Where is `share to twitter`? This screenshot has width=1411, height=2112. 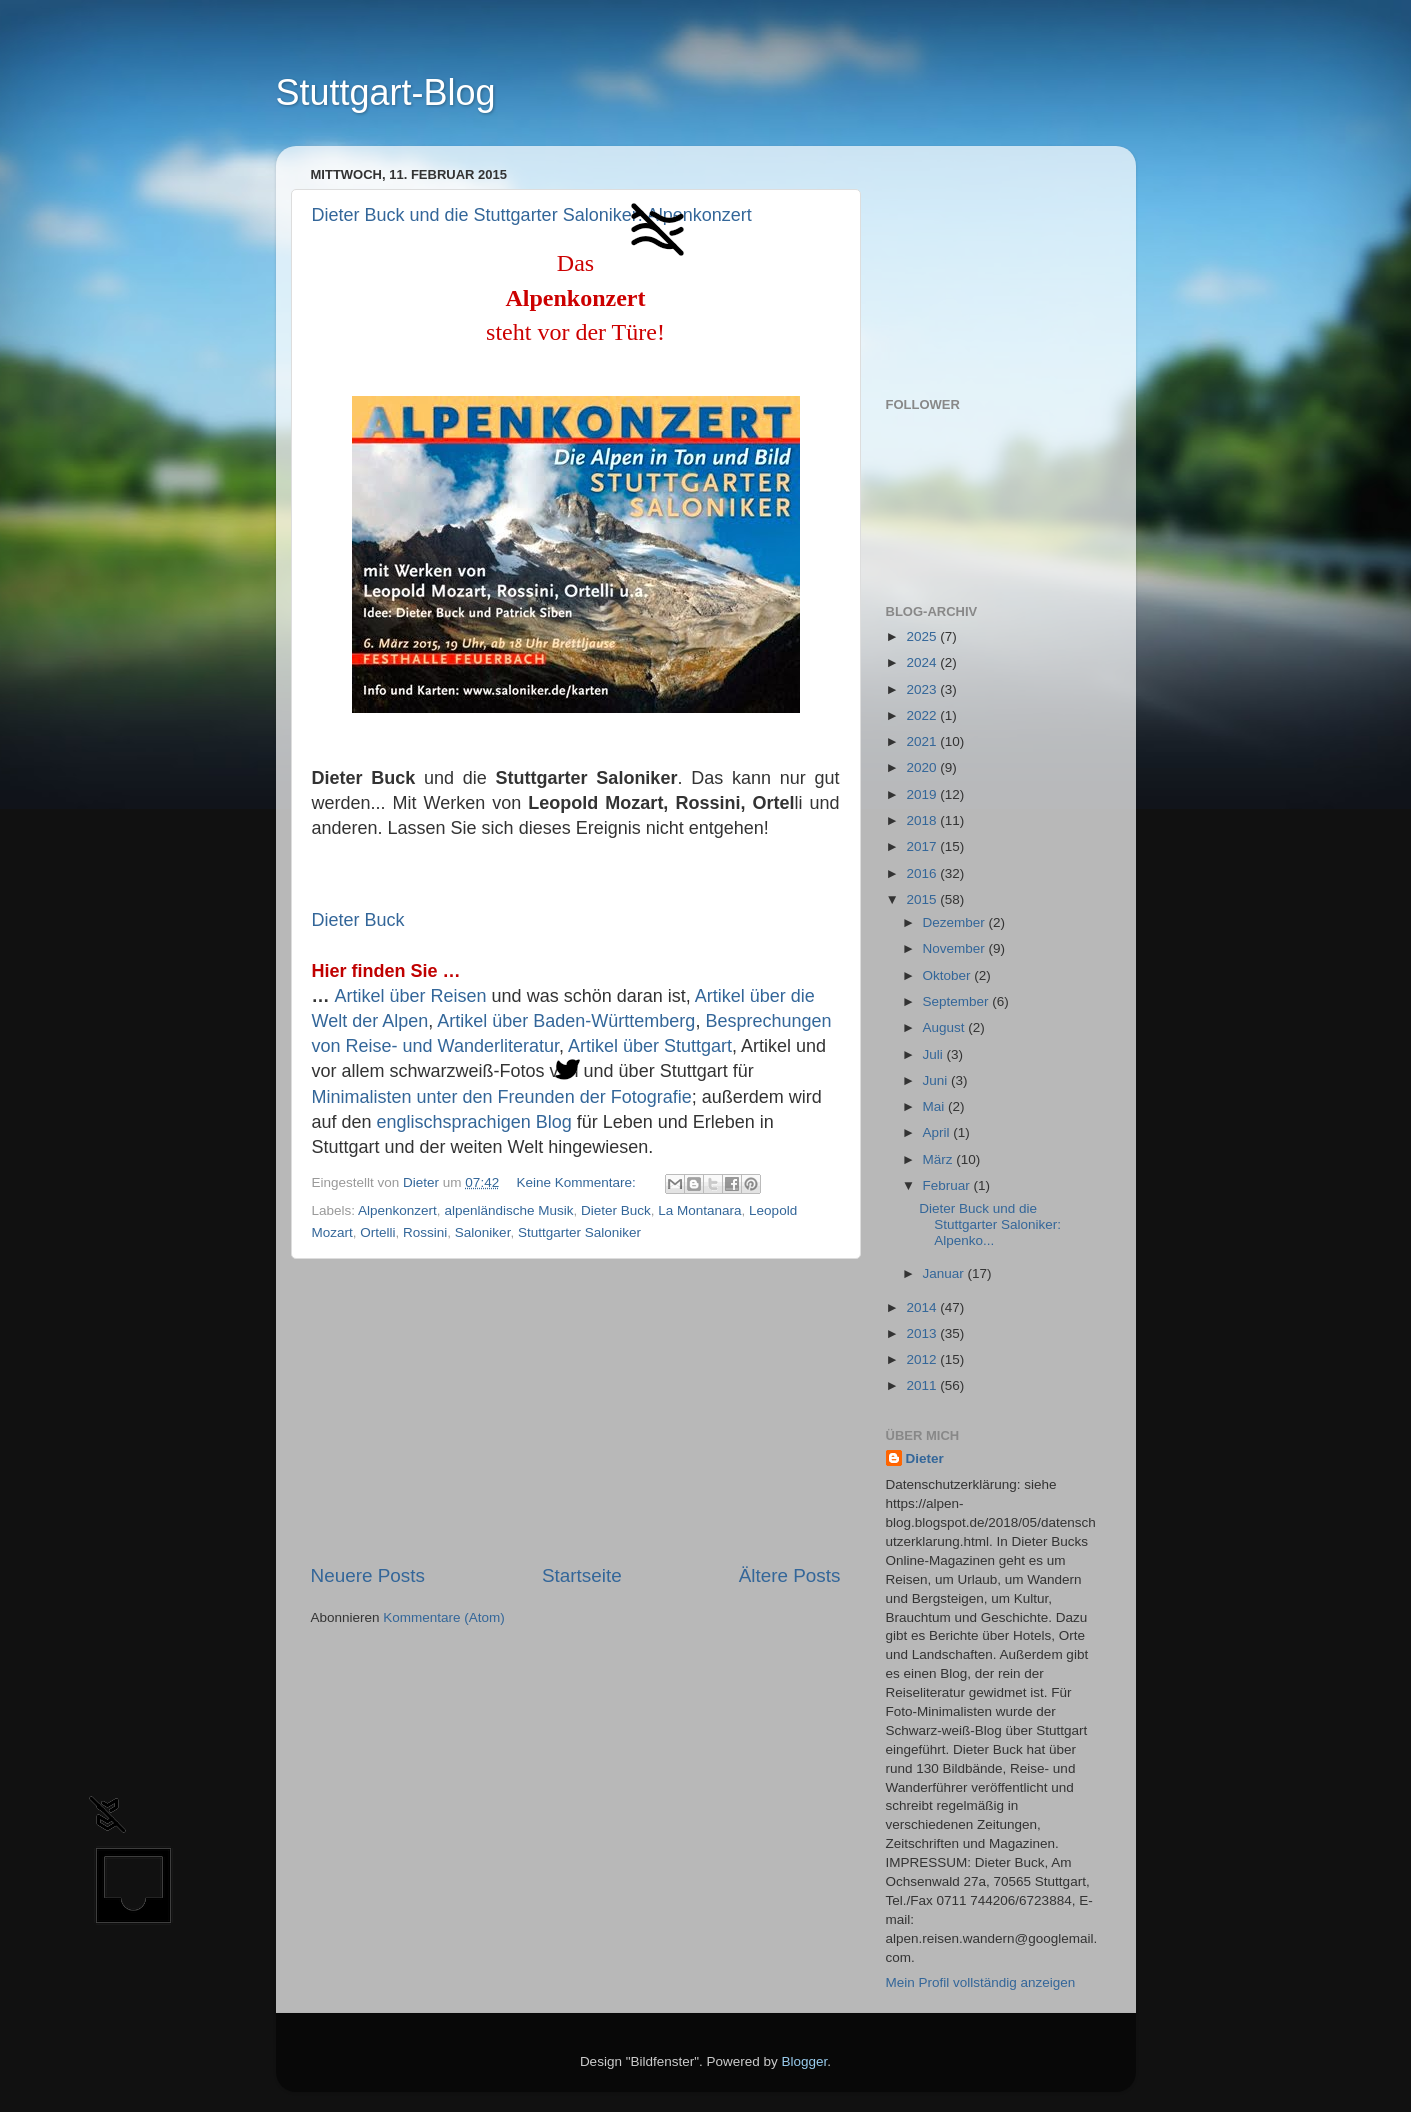 share to twitter is located at coordinates (567, 1069).